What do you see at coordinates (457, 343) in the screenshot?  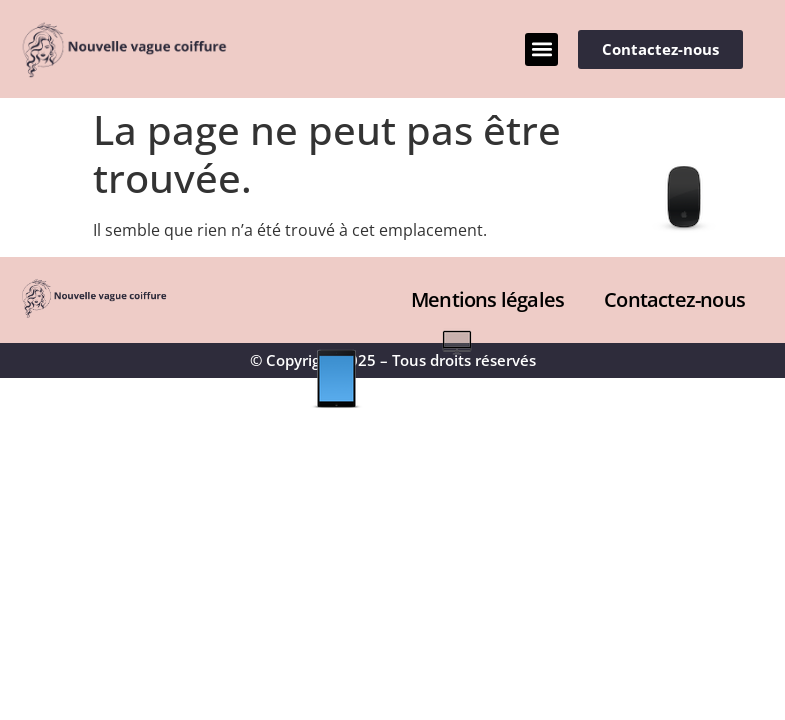 I see `navigate to your iMac in the sidebar` at bounding box center [457, 343].